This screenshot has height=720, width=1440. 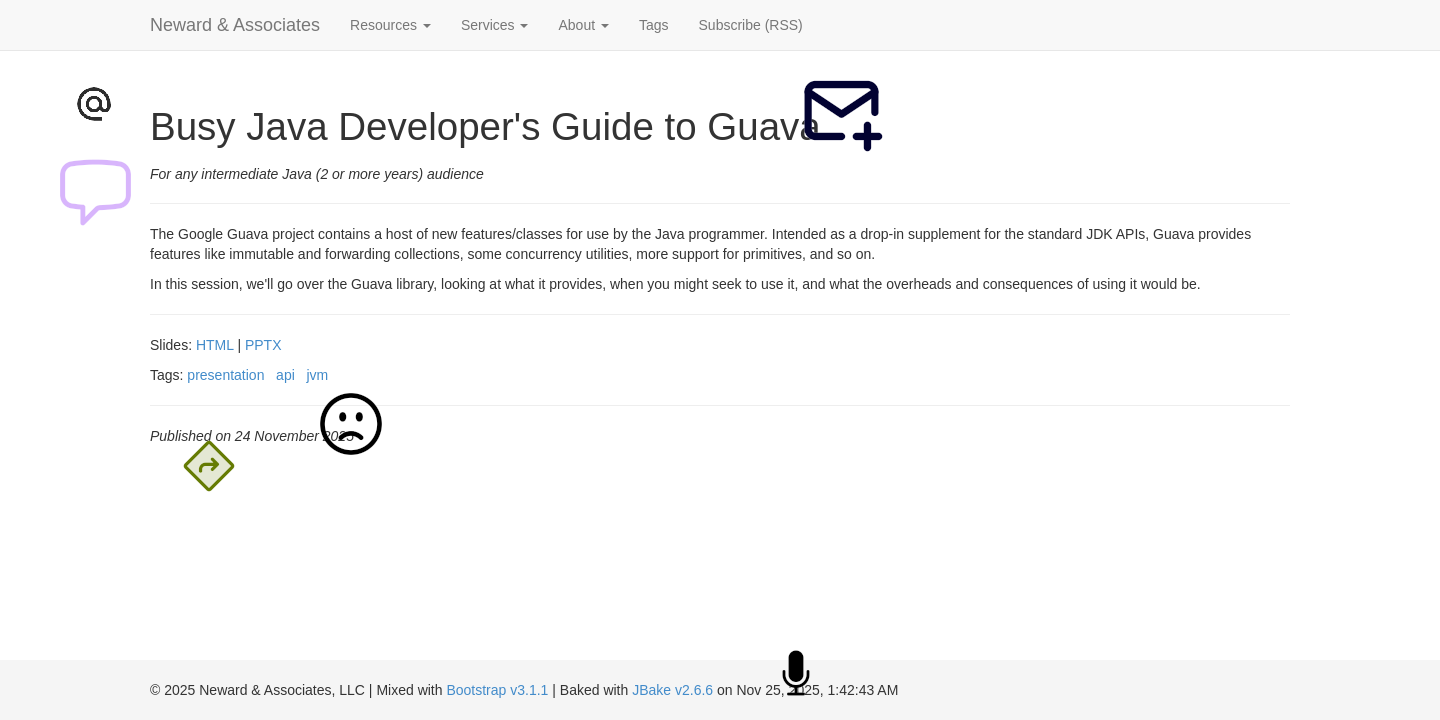 What do you see at coordinates (94, 104) in the screenshot?
I see `enter or view email address` at bounding box center [94, 104].